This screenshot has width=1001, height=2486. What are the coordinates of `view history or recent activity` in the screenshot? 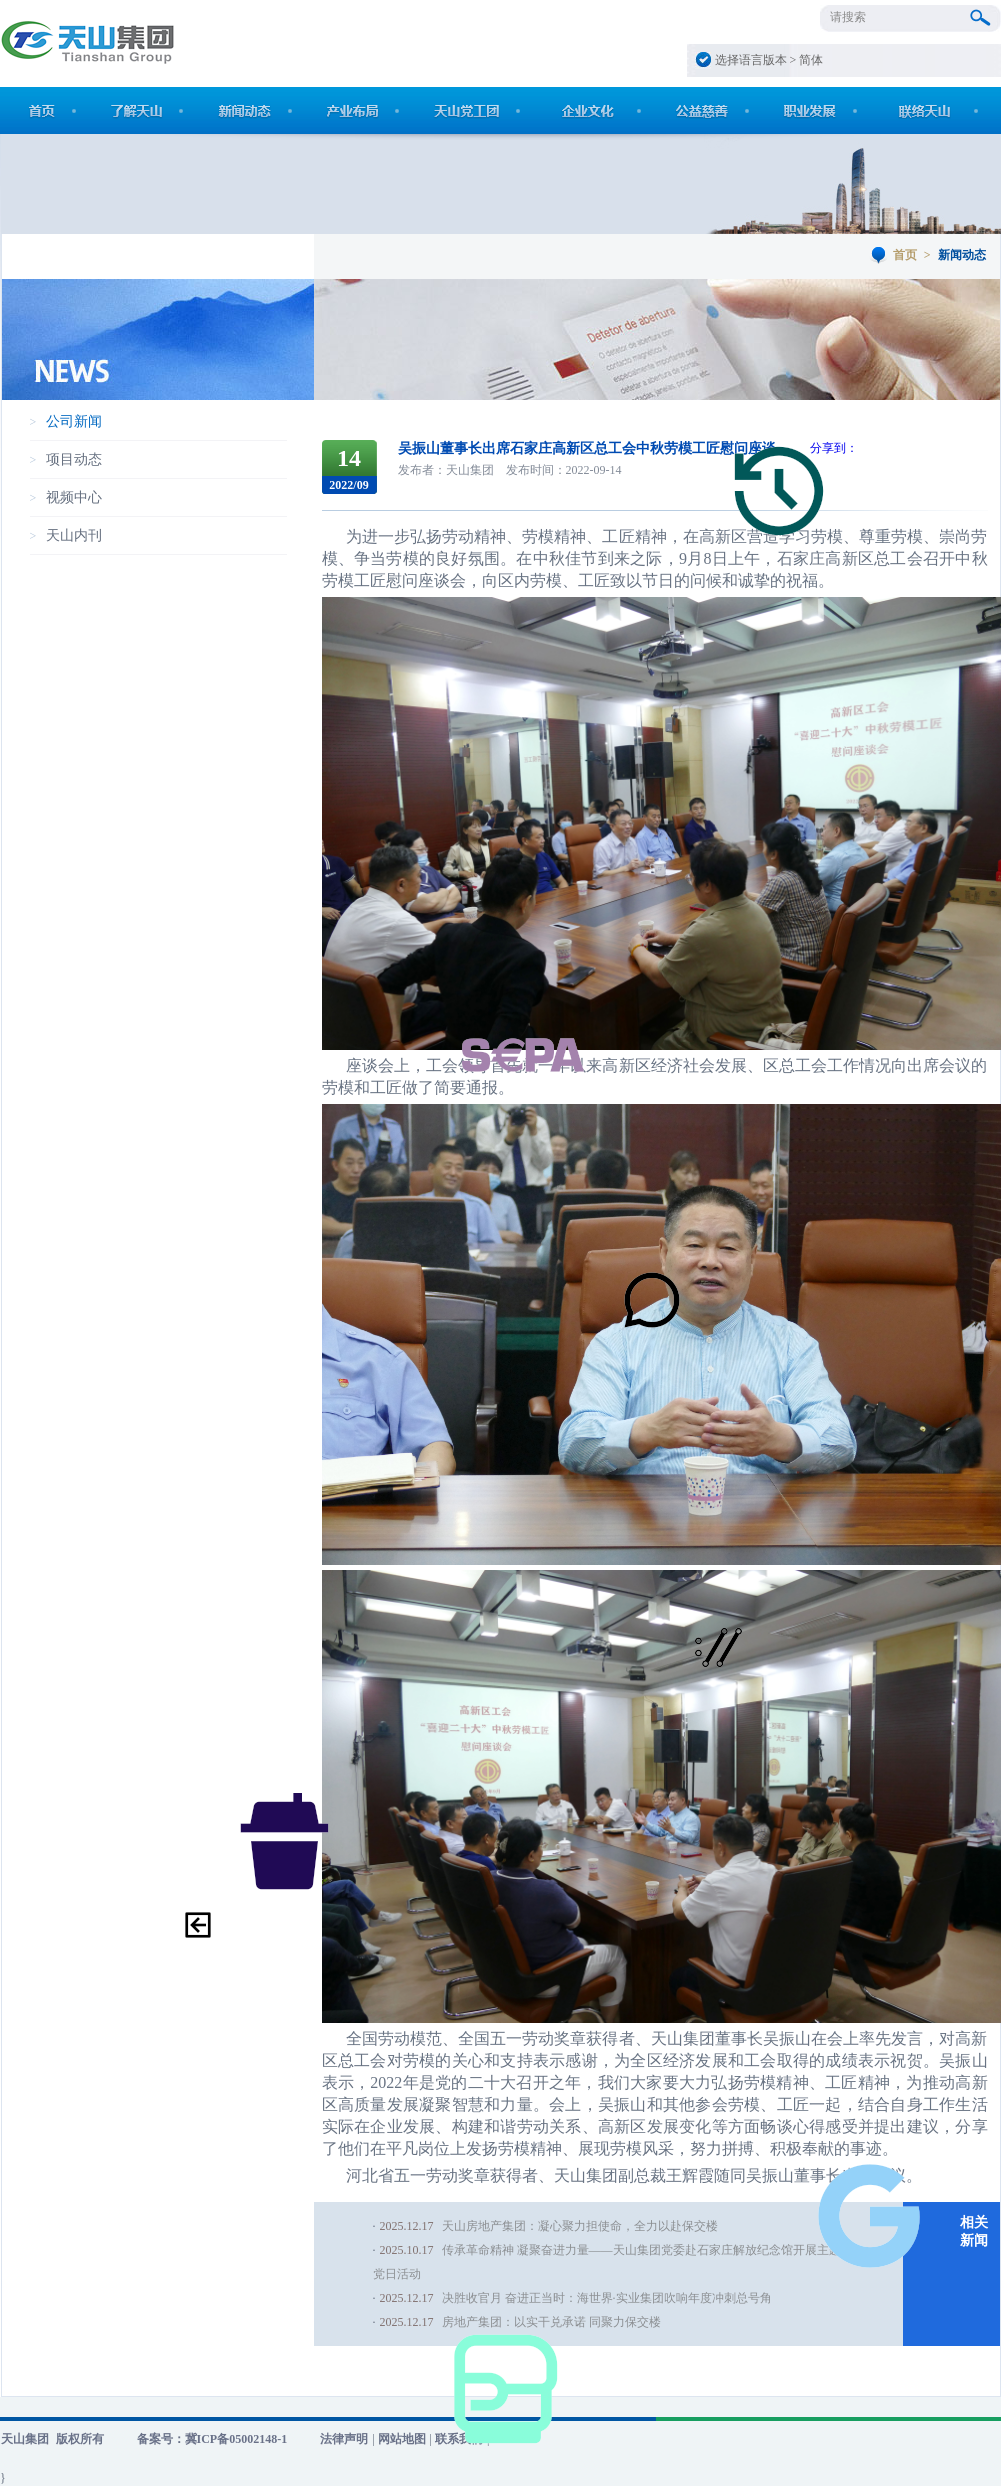 It's located at (779, 491).